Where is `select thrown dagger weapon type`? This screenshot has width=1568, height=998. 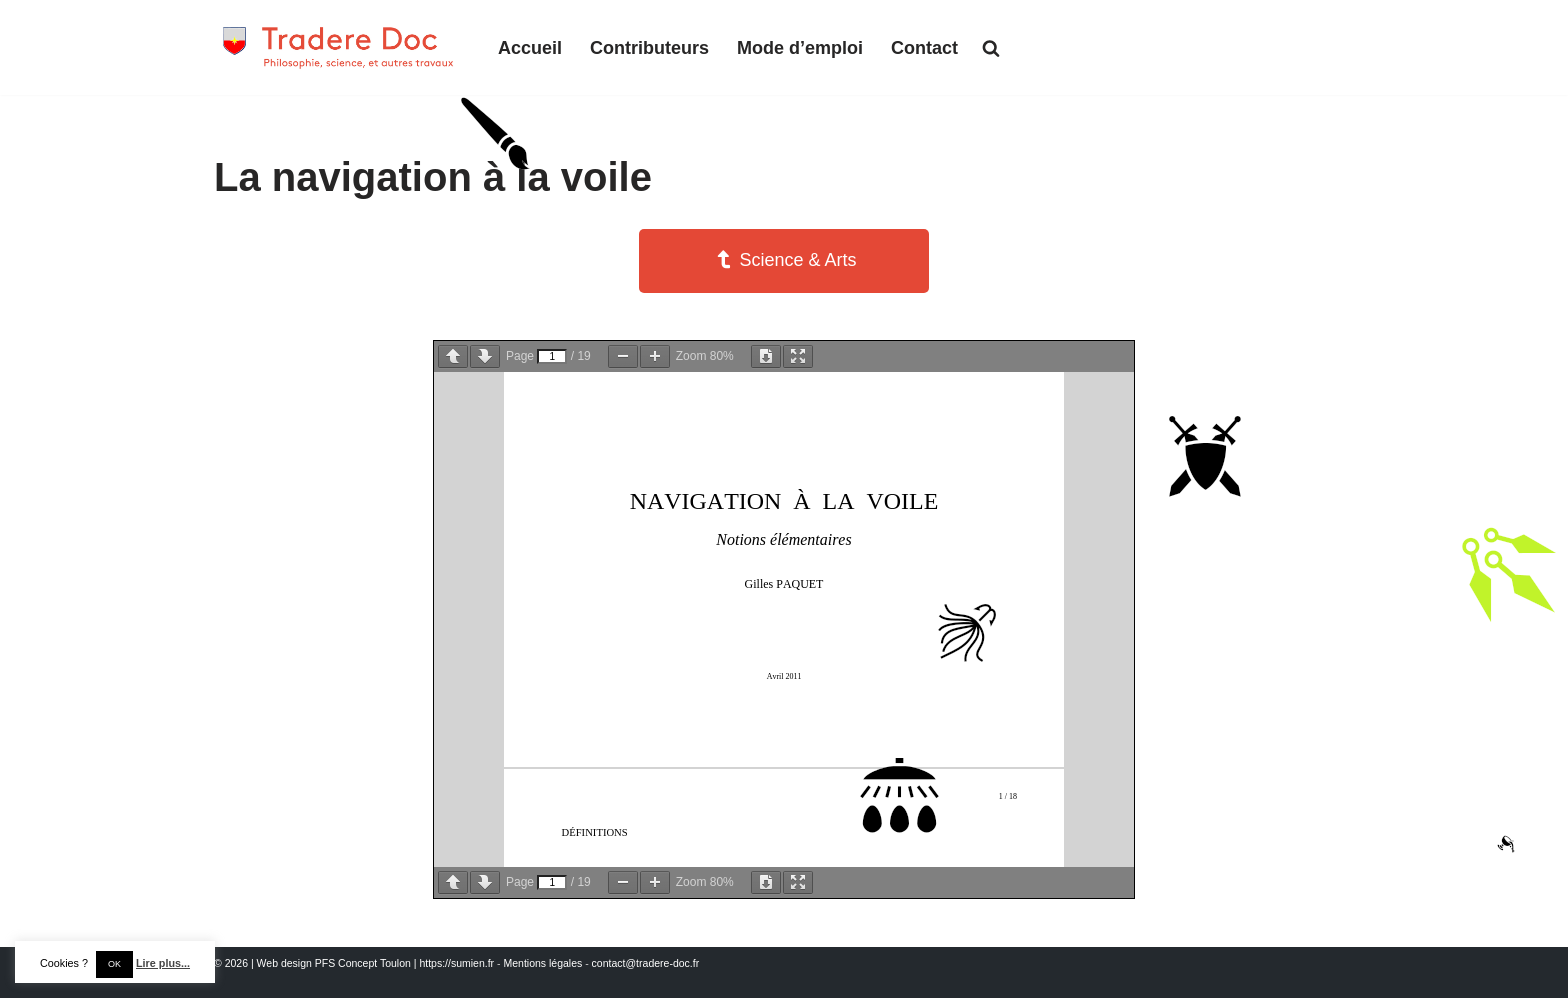 select thrown dagger weapon type is located at coordinates (1509, 575).